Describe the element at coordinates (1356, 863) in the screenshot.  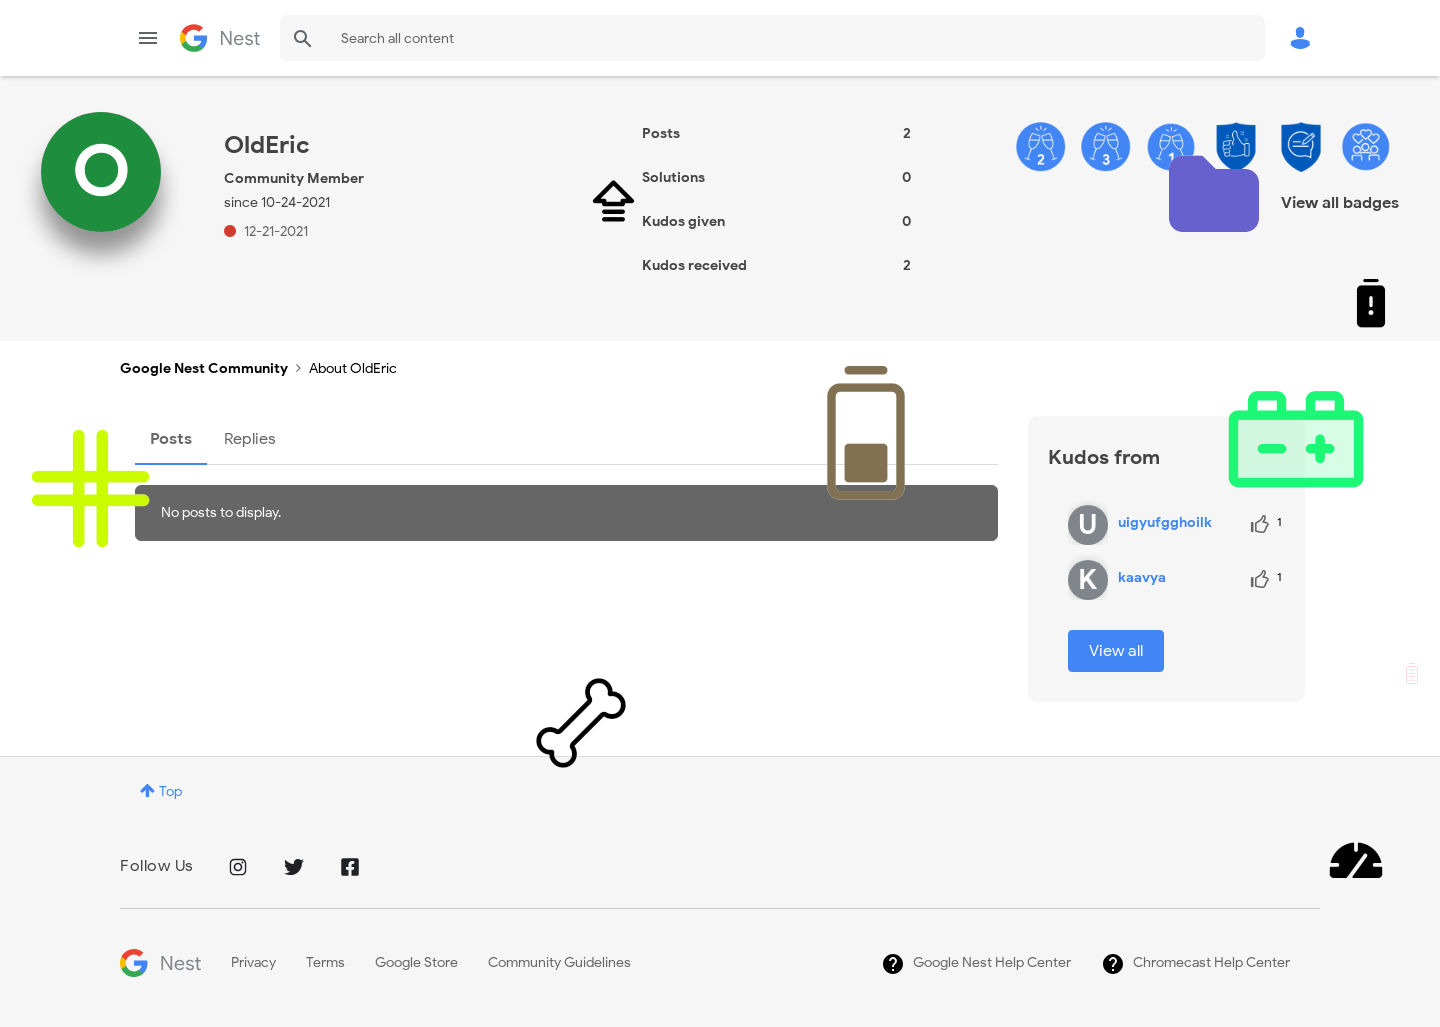
I see `view performance metrics or speed` at that location.